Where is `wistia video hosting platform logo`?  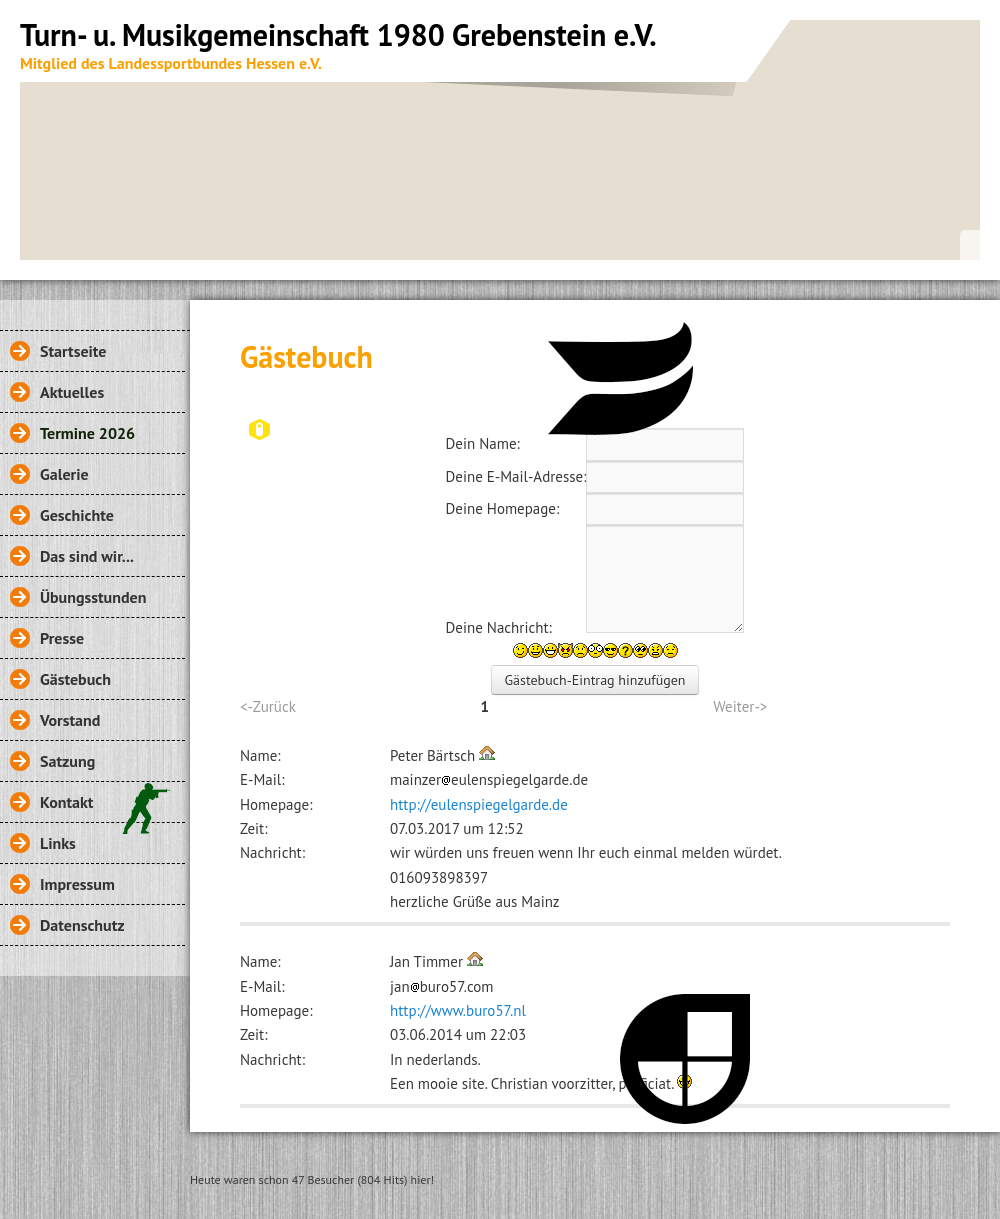
wistia video hosting platform logo is located at coordinates (620, 378).